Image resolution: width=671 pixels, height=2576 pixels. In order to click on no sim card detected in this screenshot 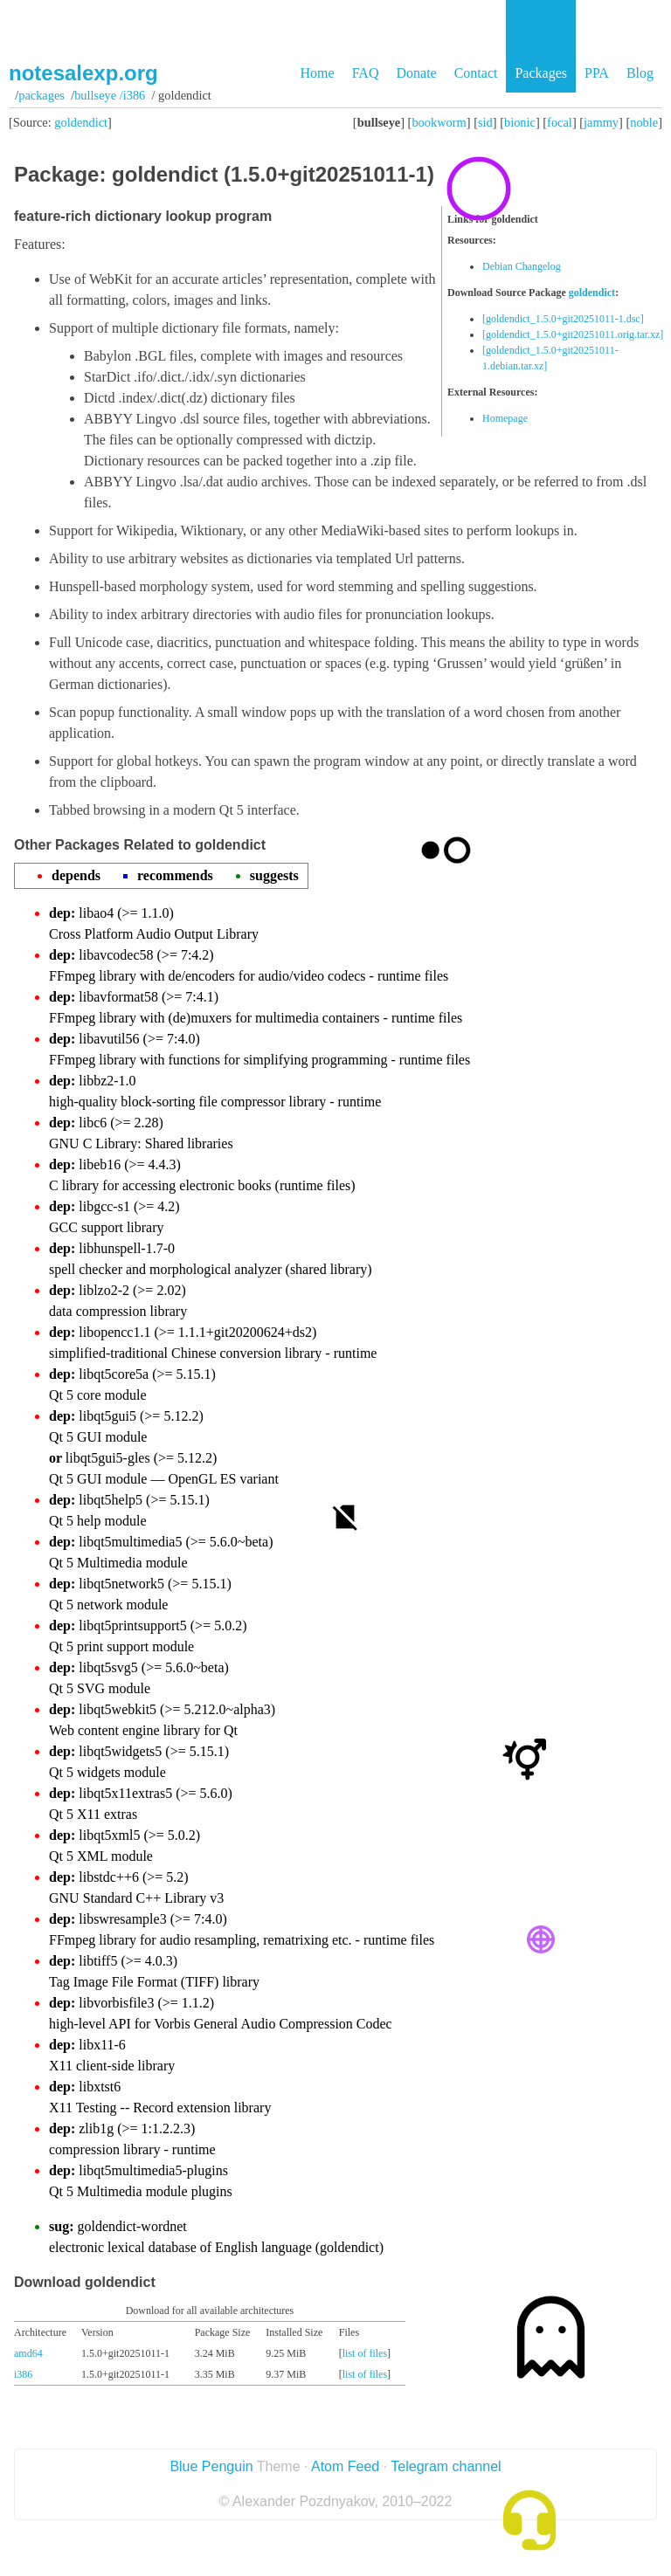, I will do `click(345, 1517)`.